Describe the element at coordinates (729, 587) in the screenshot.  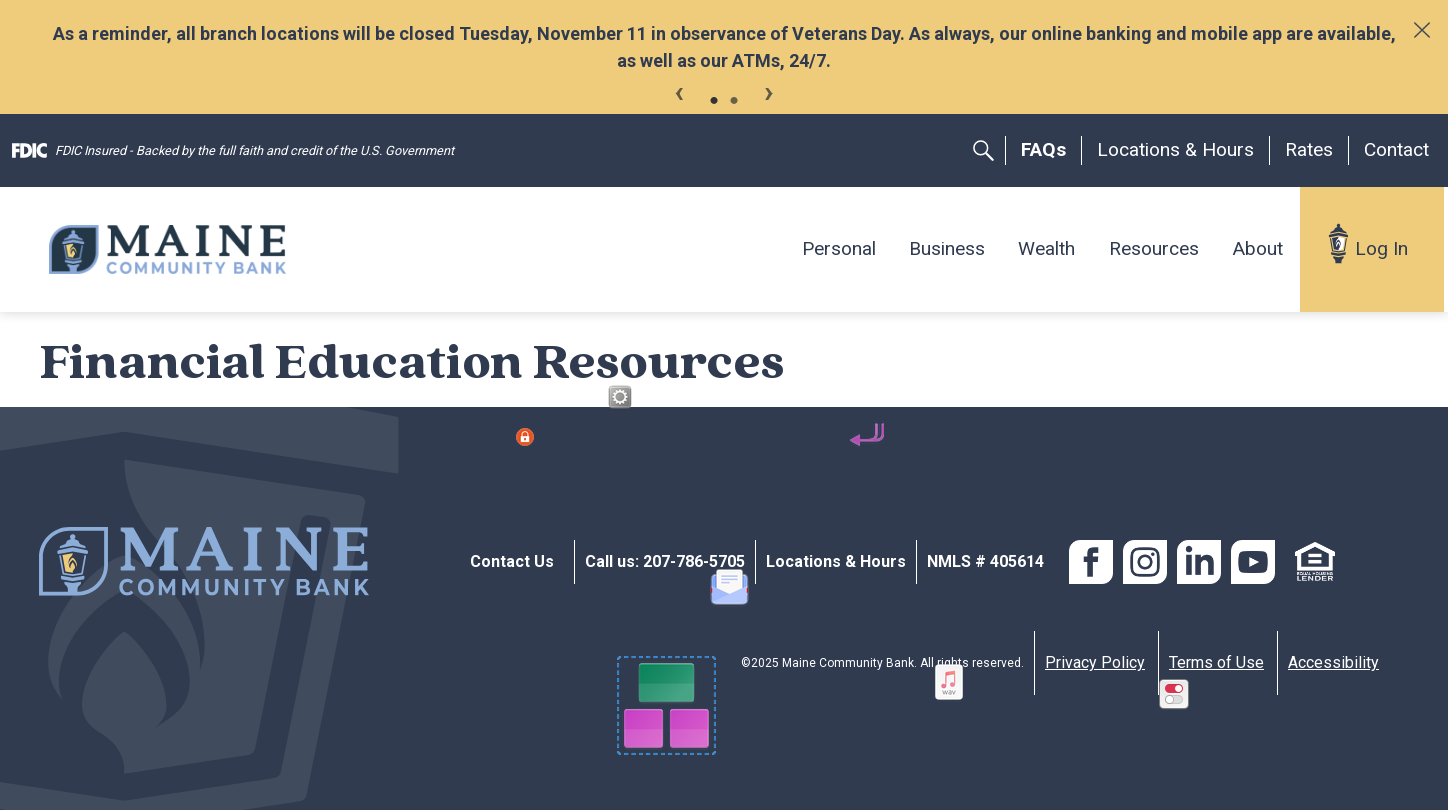
I see `mark email as read` at that location.